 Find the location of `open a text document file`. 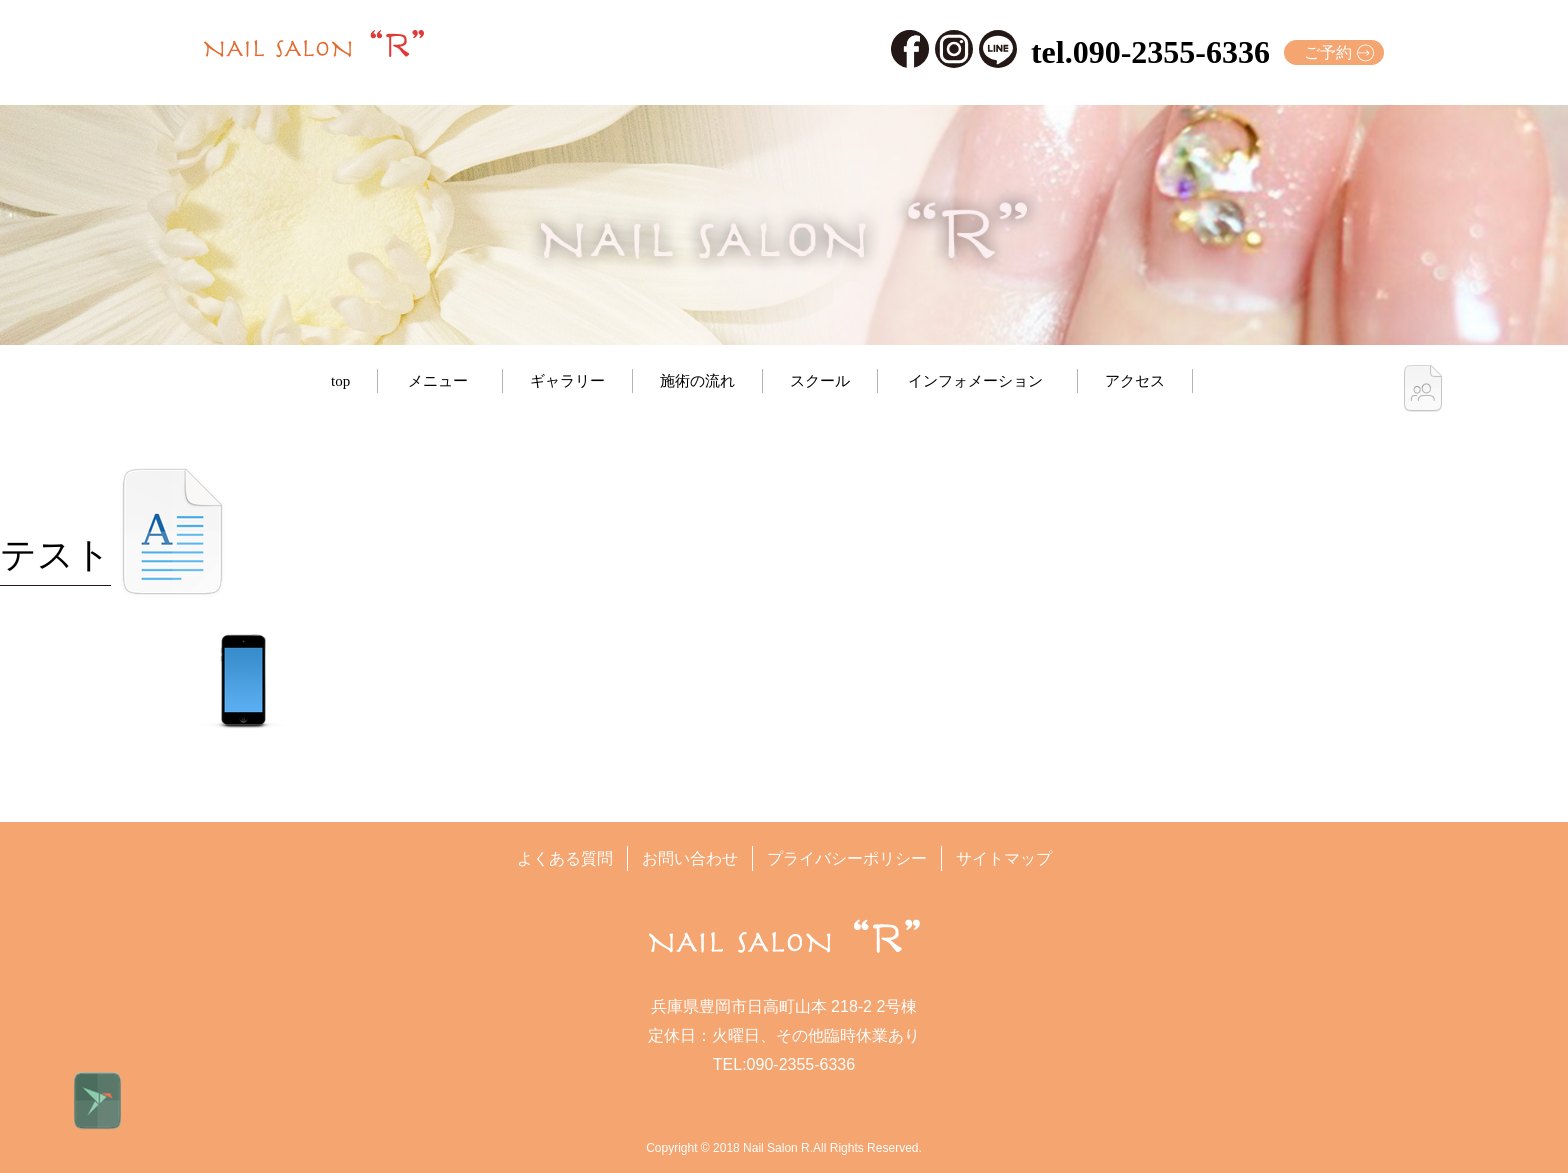

open a text document file is located at coordinates (172, 531).